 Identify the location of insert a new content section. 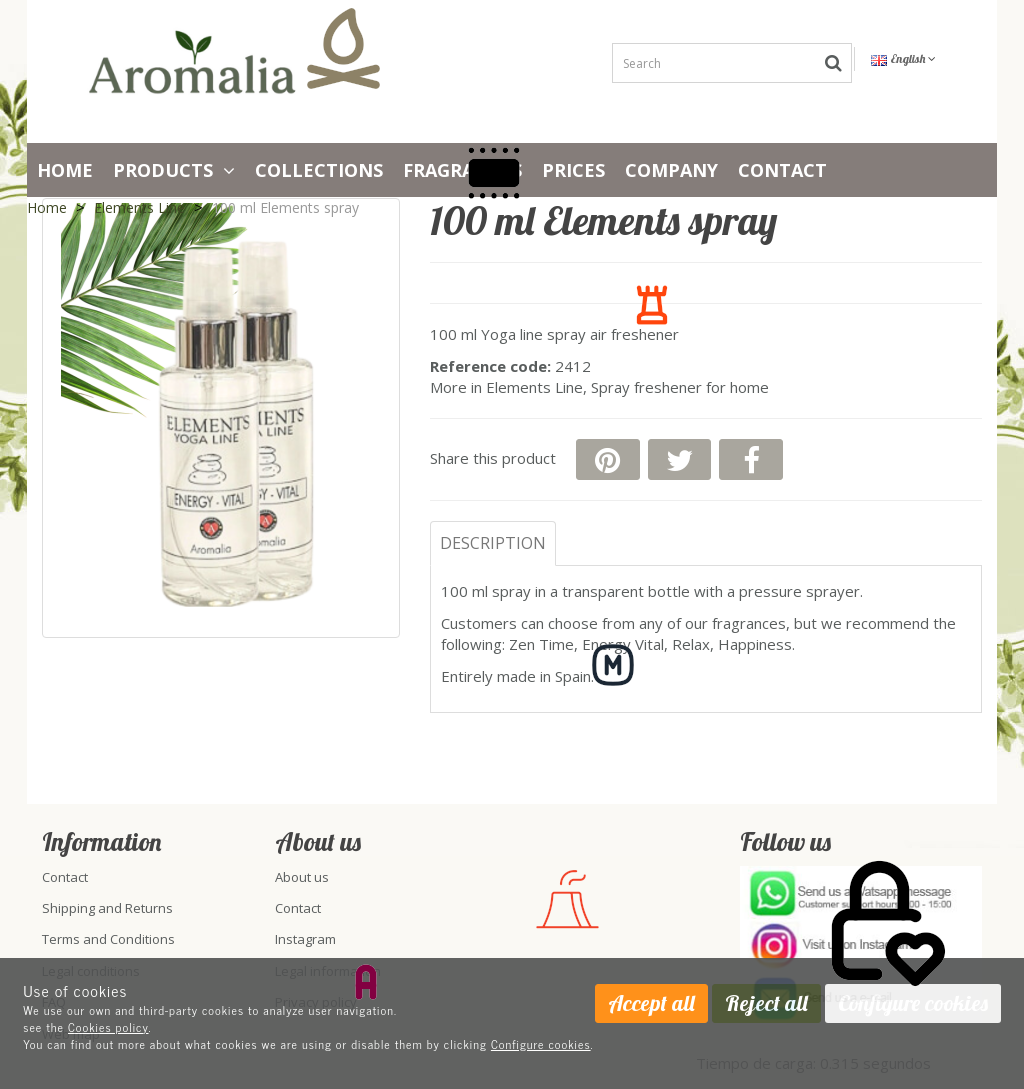
(494, 173).